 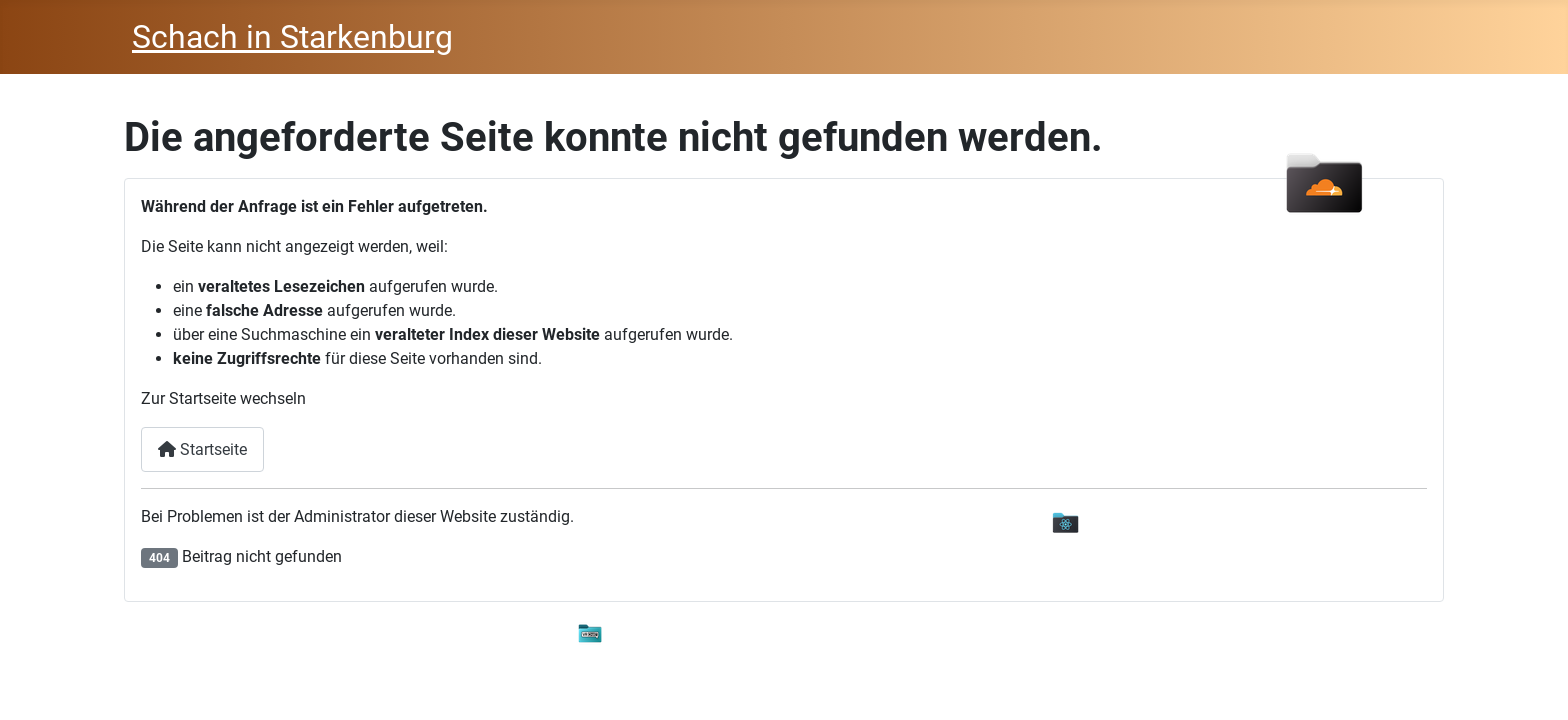 What do you see at coordinates (590, 634) in the screenshot?
I see `open vrchat files folder` at bounding box center [590, 634].